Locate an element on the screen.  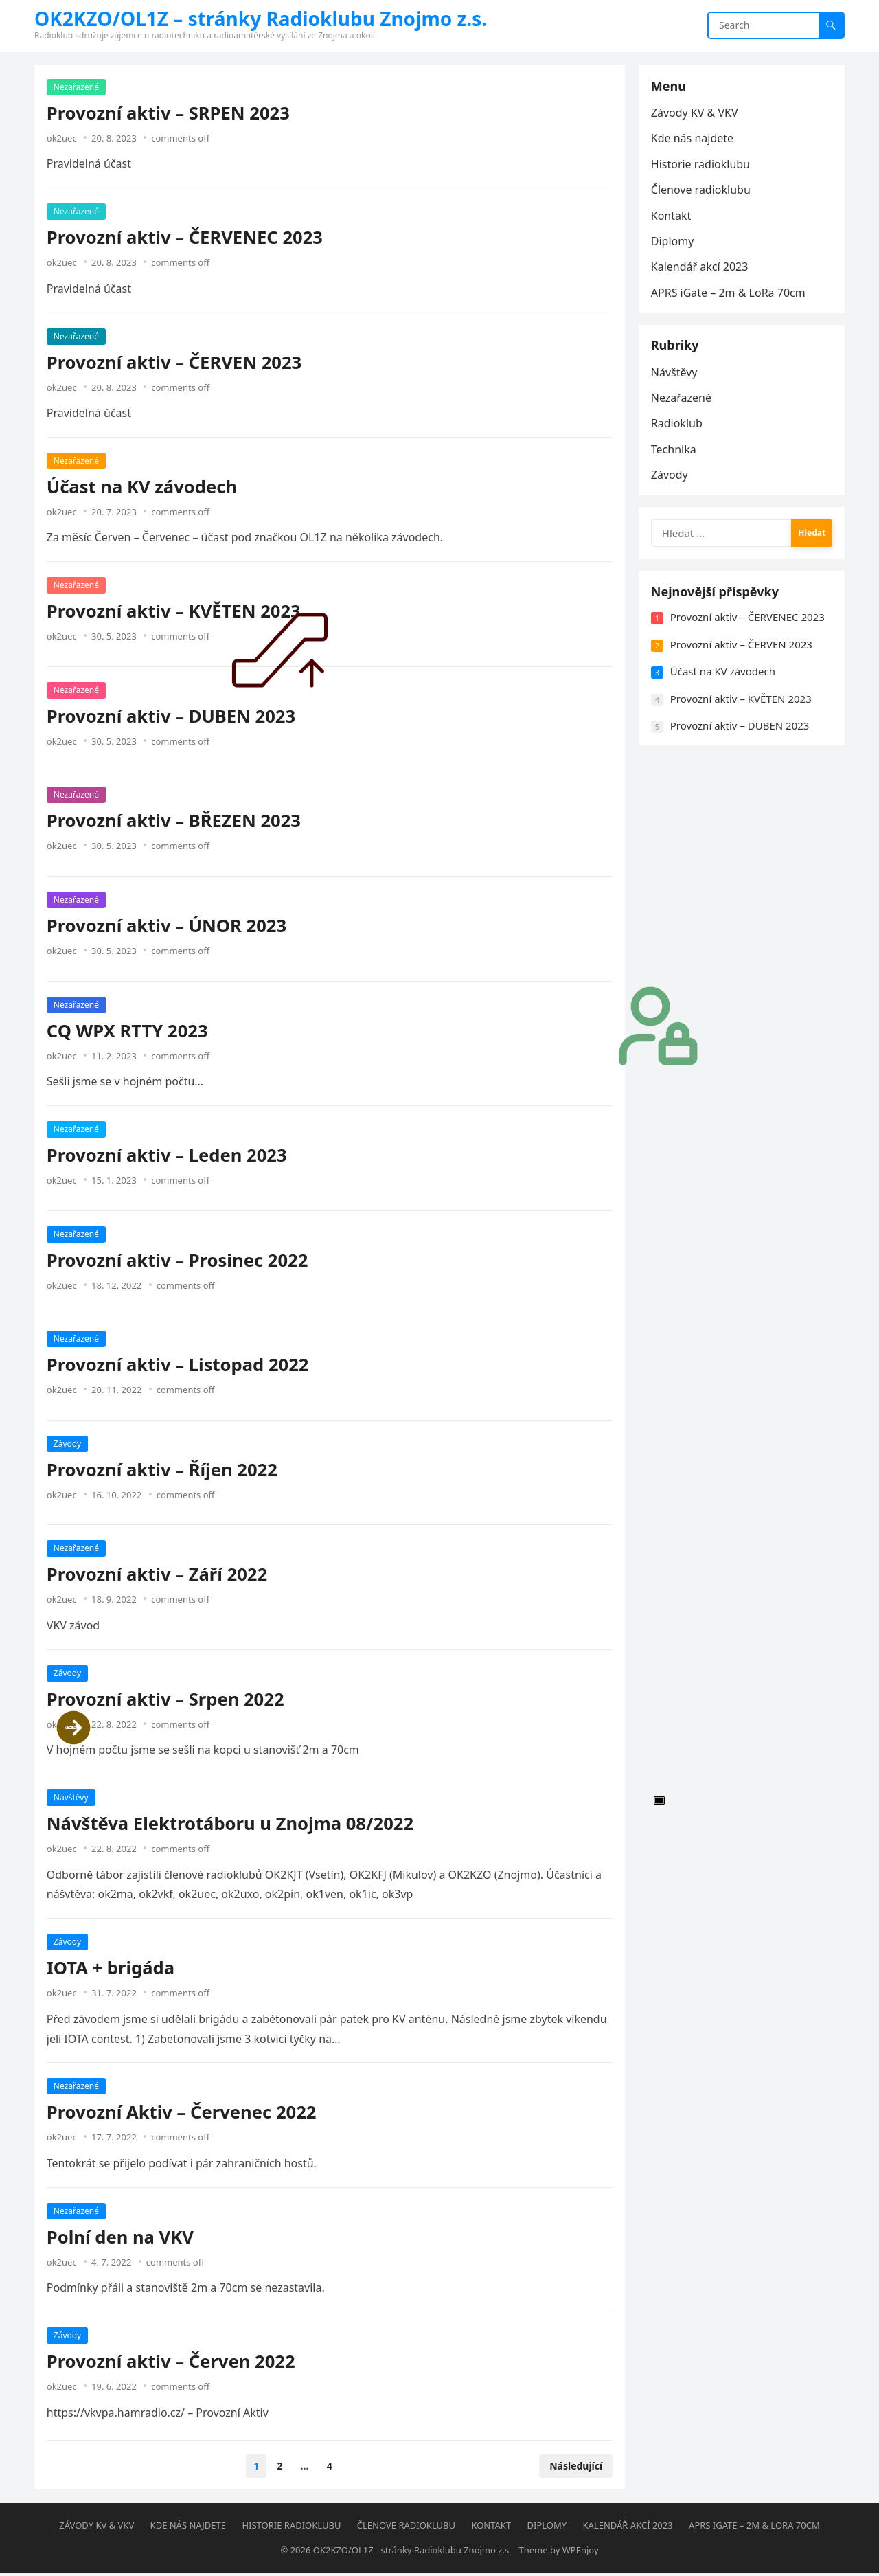
lock or restrict a user account is located at coordinates (658, 1026).